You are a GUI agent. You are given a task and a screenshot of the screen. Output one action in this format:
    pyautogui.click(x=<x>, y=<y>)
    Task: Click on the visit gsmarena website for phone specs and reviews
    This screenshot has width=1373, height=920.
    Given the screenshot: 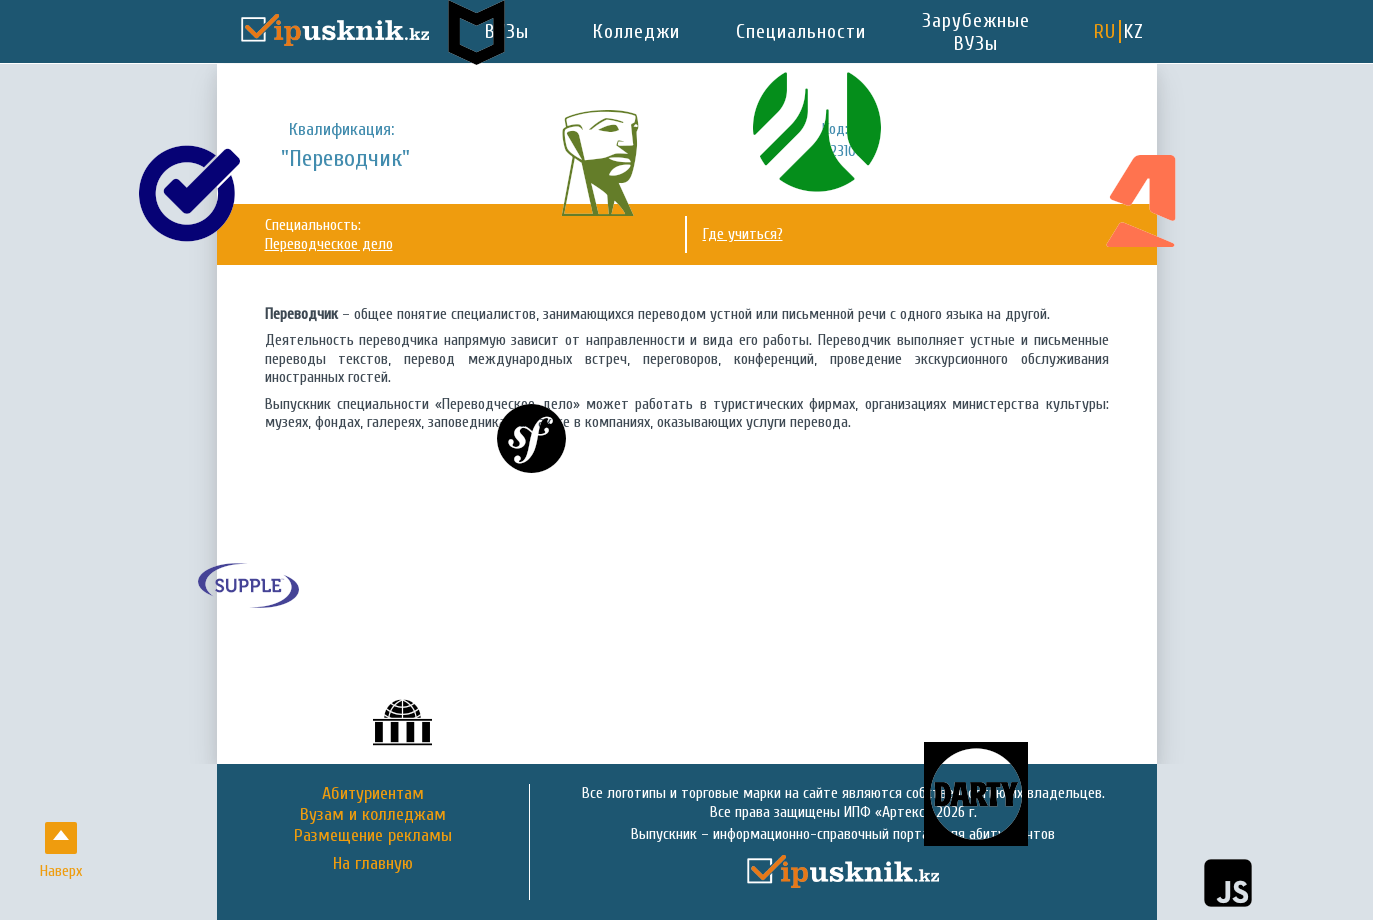 What is the action you would take?
    pyautogui.click(x=1141, y=201)
    